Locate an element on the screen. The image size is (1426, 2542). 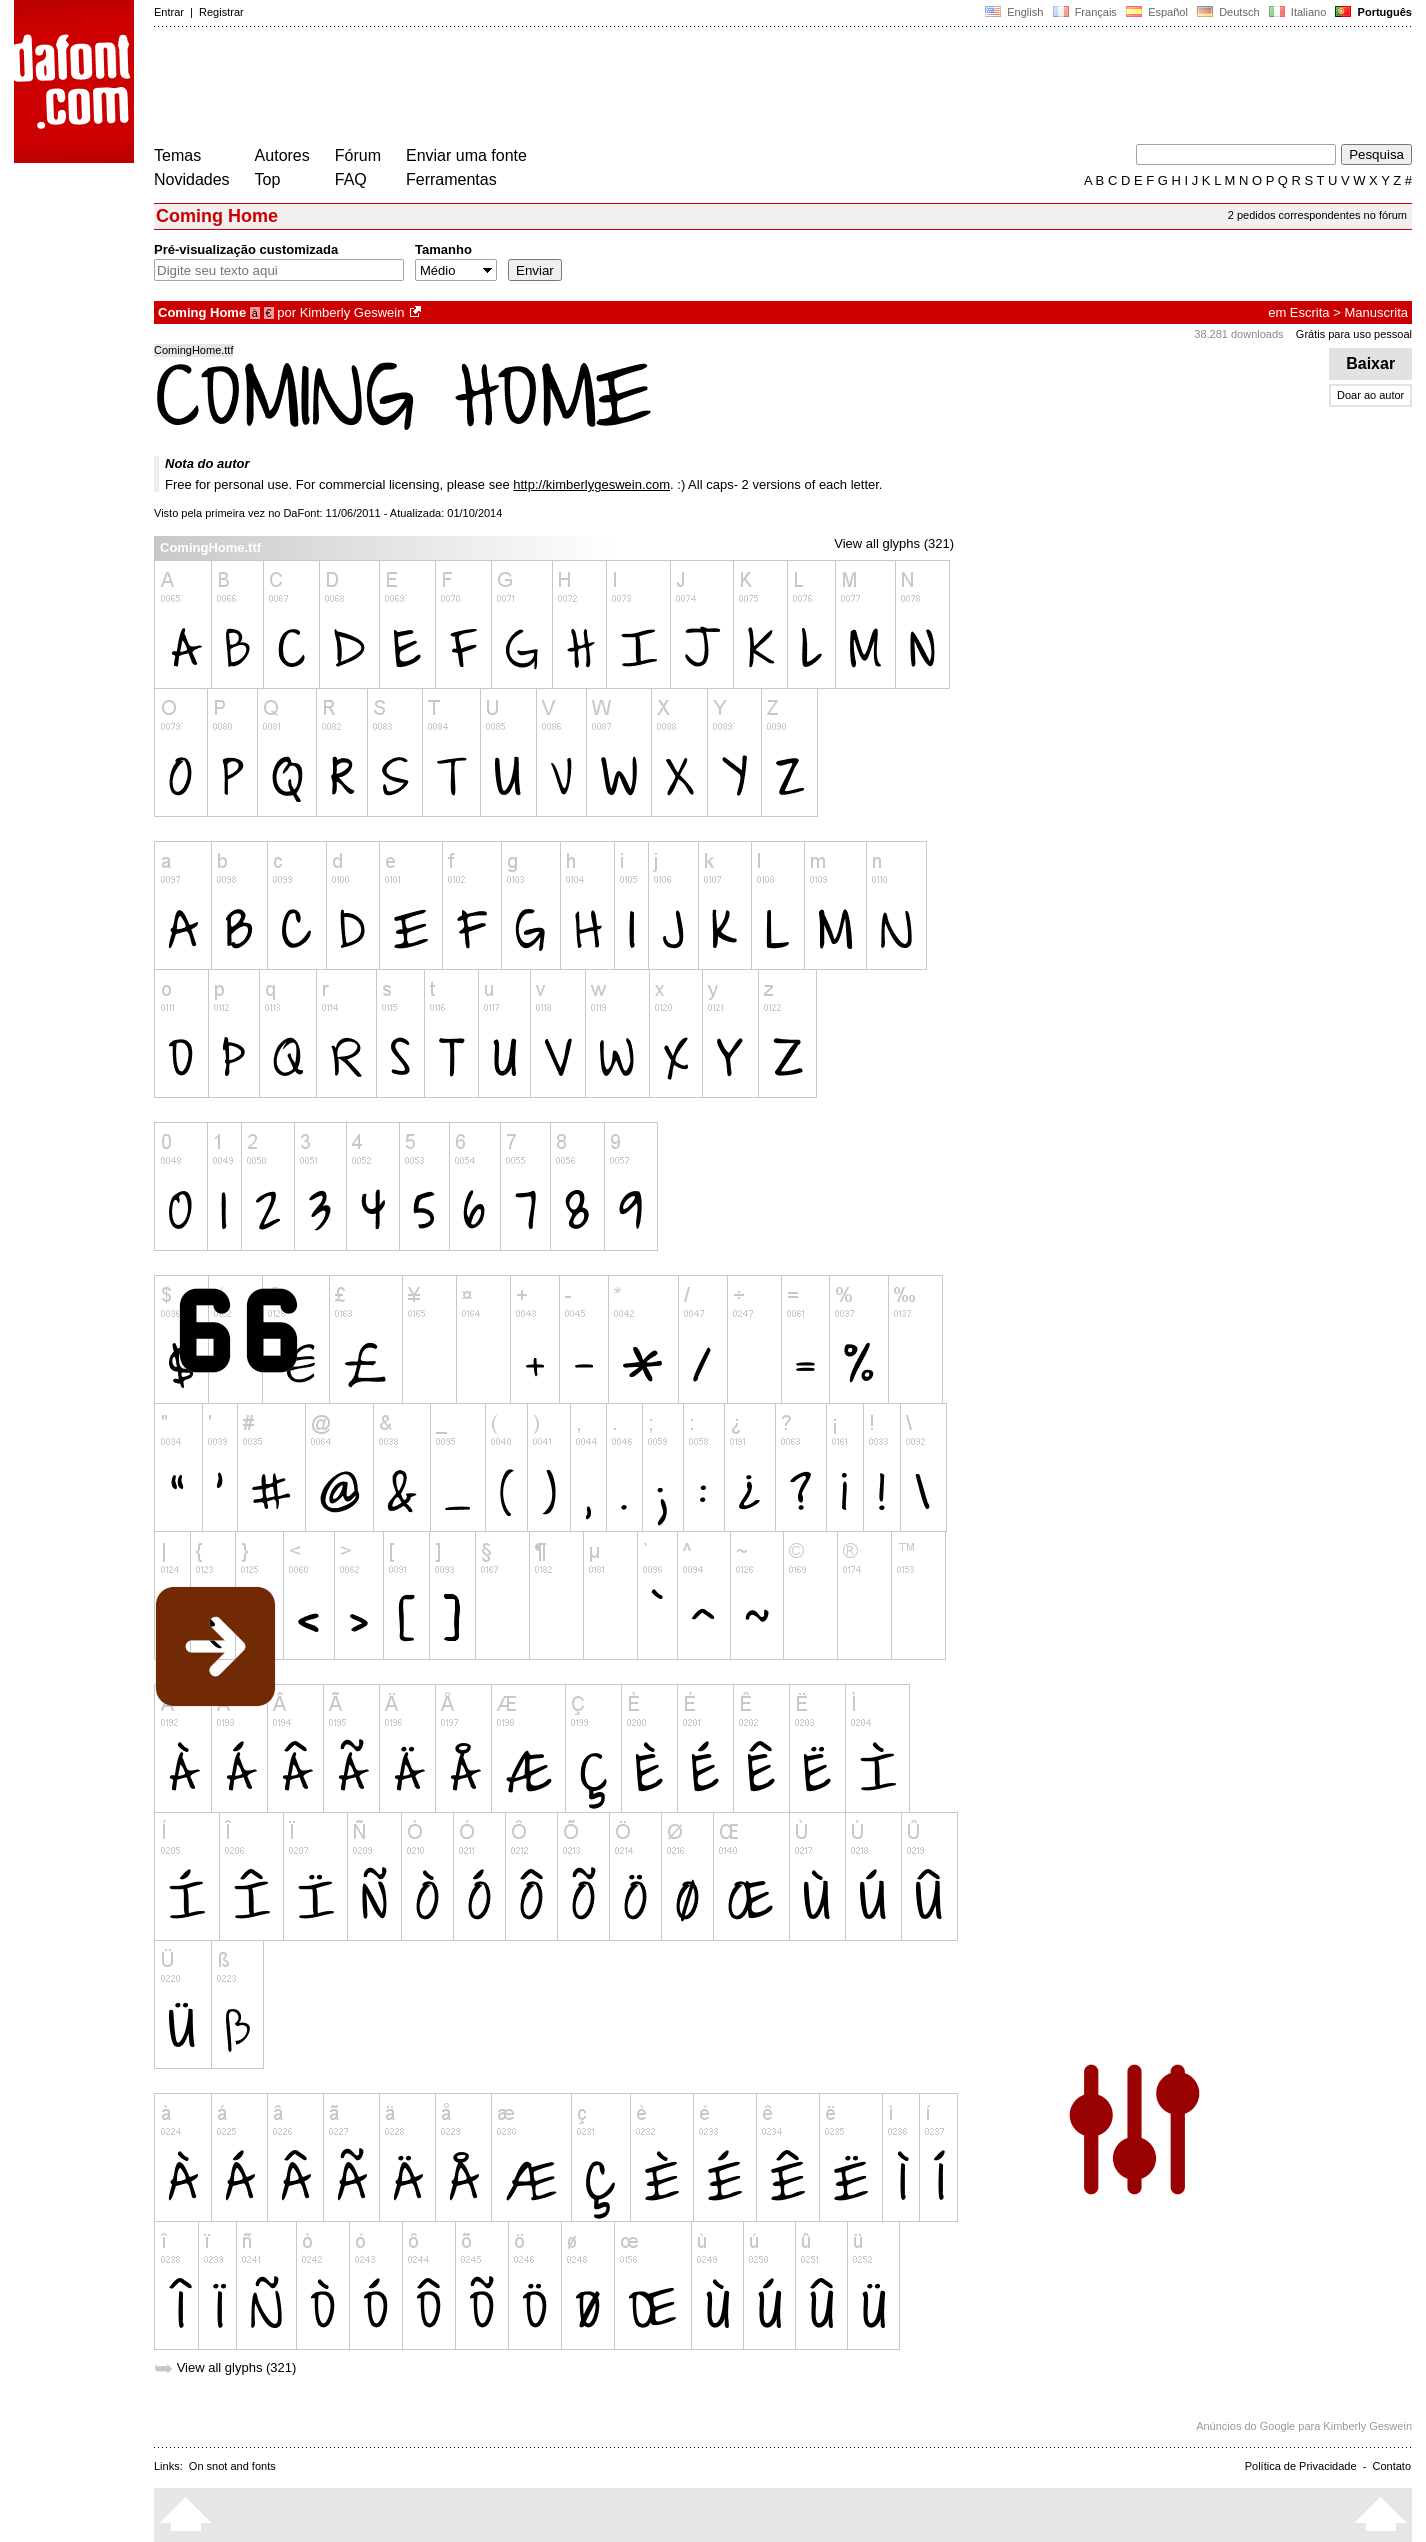
adjust settings or preferences is located at coordinates (1134, 2129).